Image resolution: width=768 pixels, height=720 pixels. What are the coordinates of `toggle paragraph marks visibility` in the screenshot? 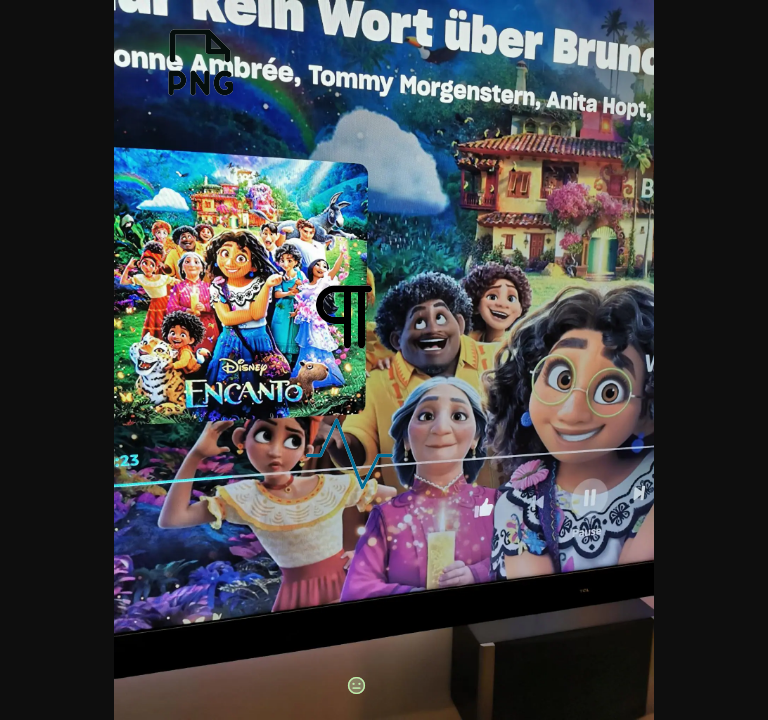 It's located at (344, 317).